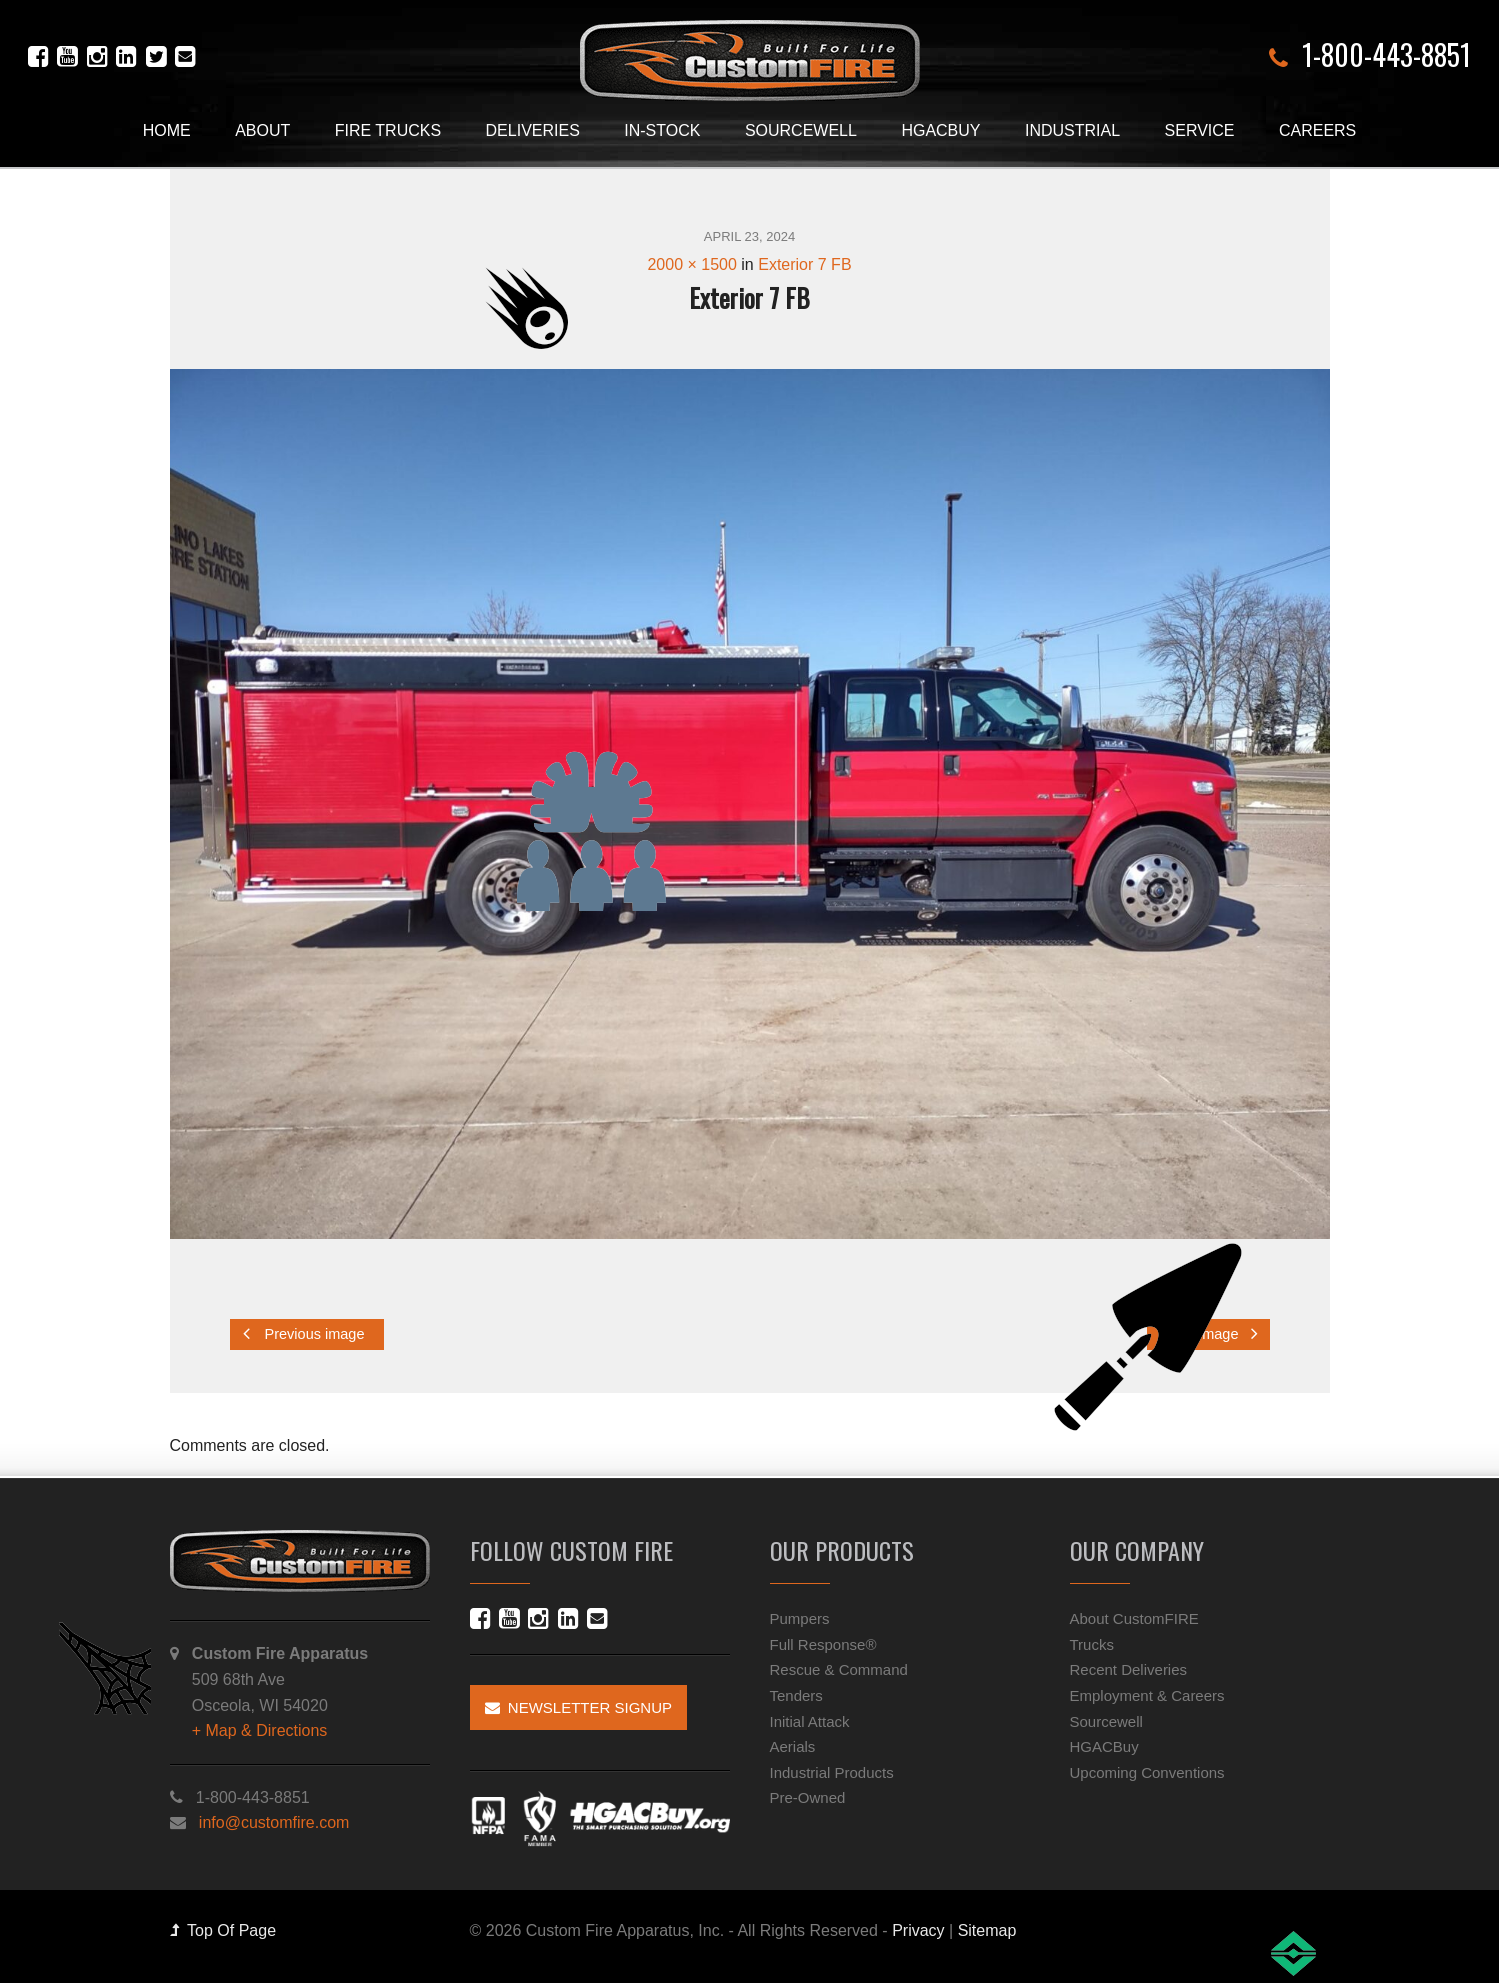 The image size is (1499, 1983). I want to click on activate web spit ability, so click(104, 1668).